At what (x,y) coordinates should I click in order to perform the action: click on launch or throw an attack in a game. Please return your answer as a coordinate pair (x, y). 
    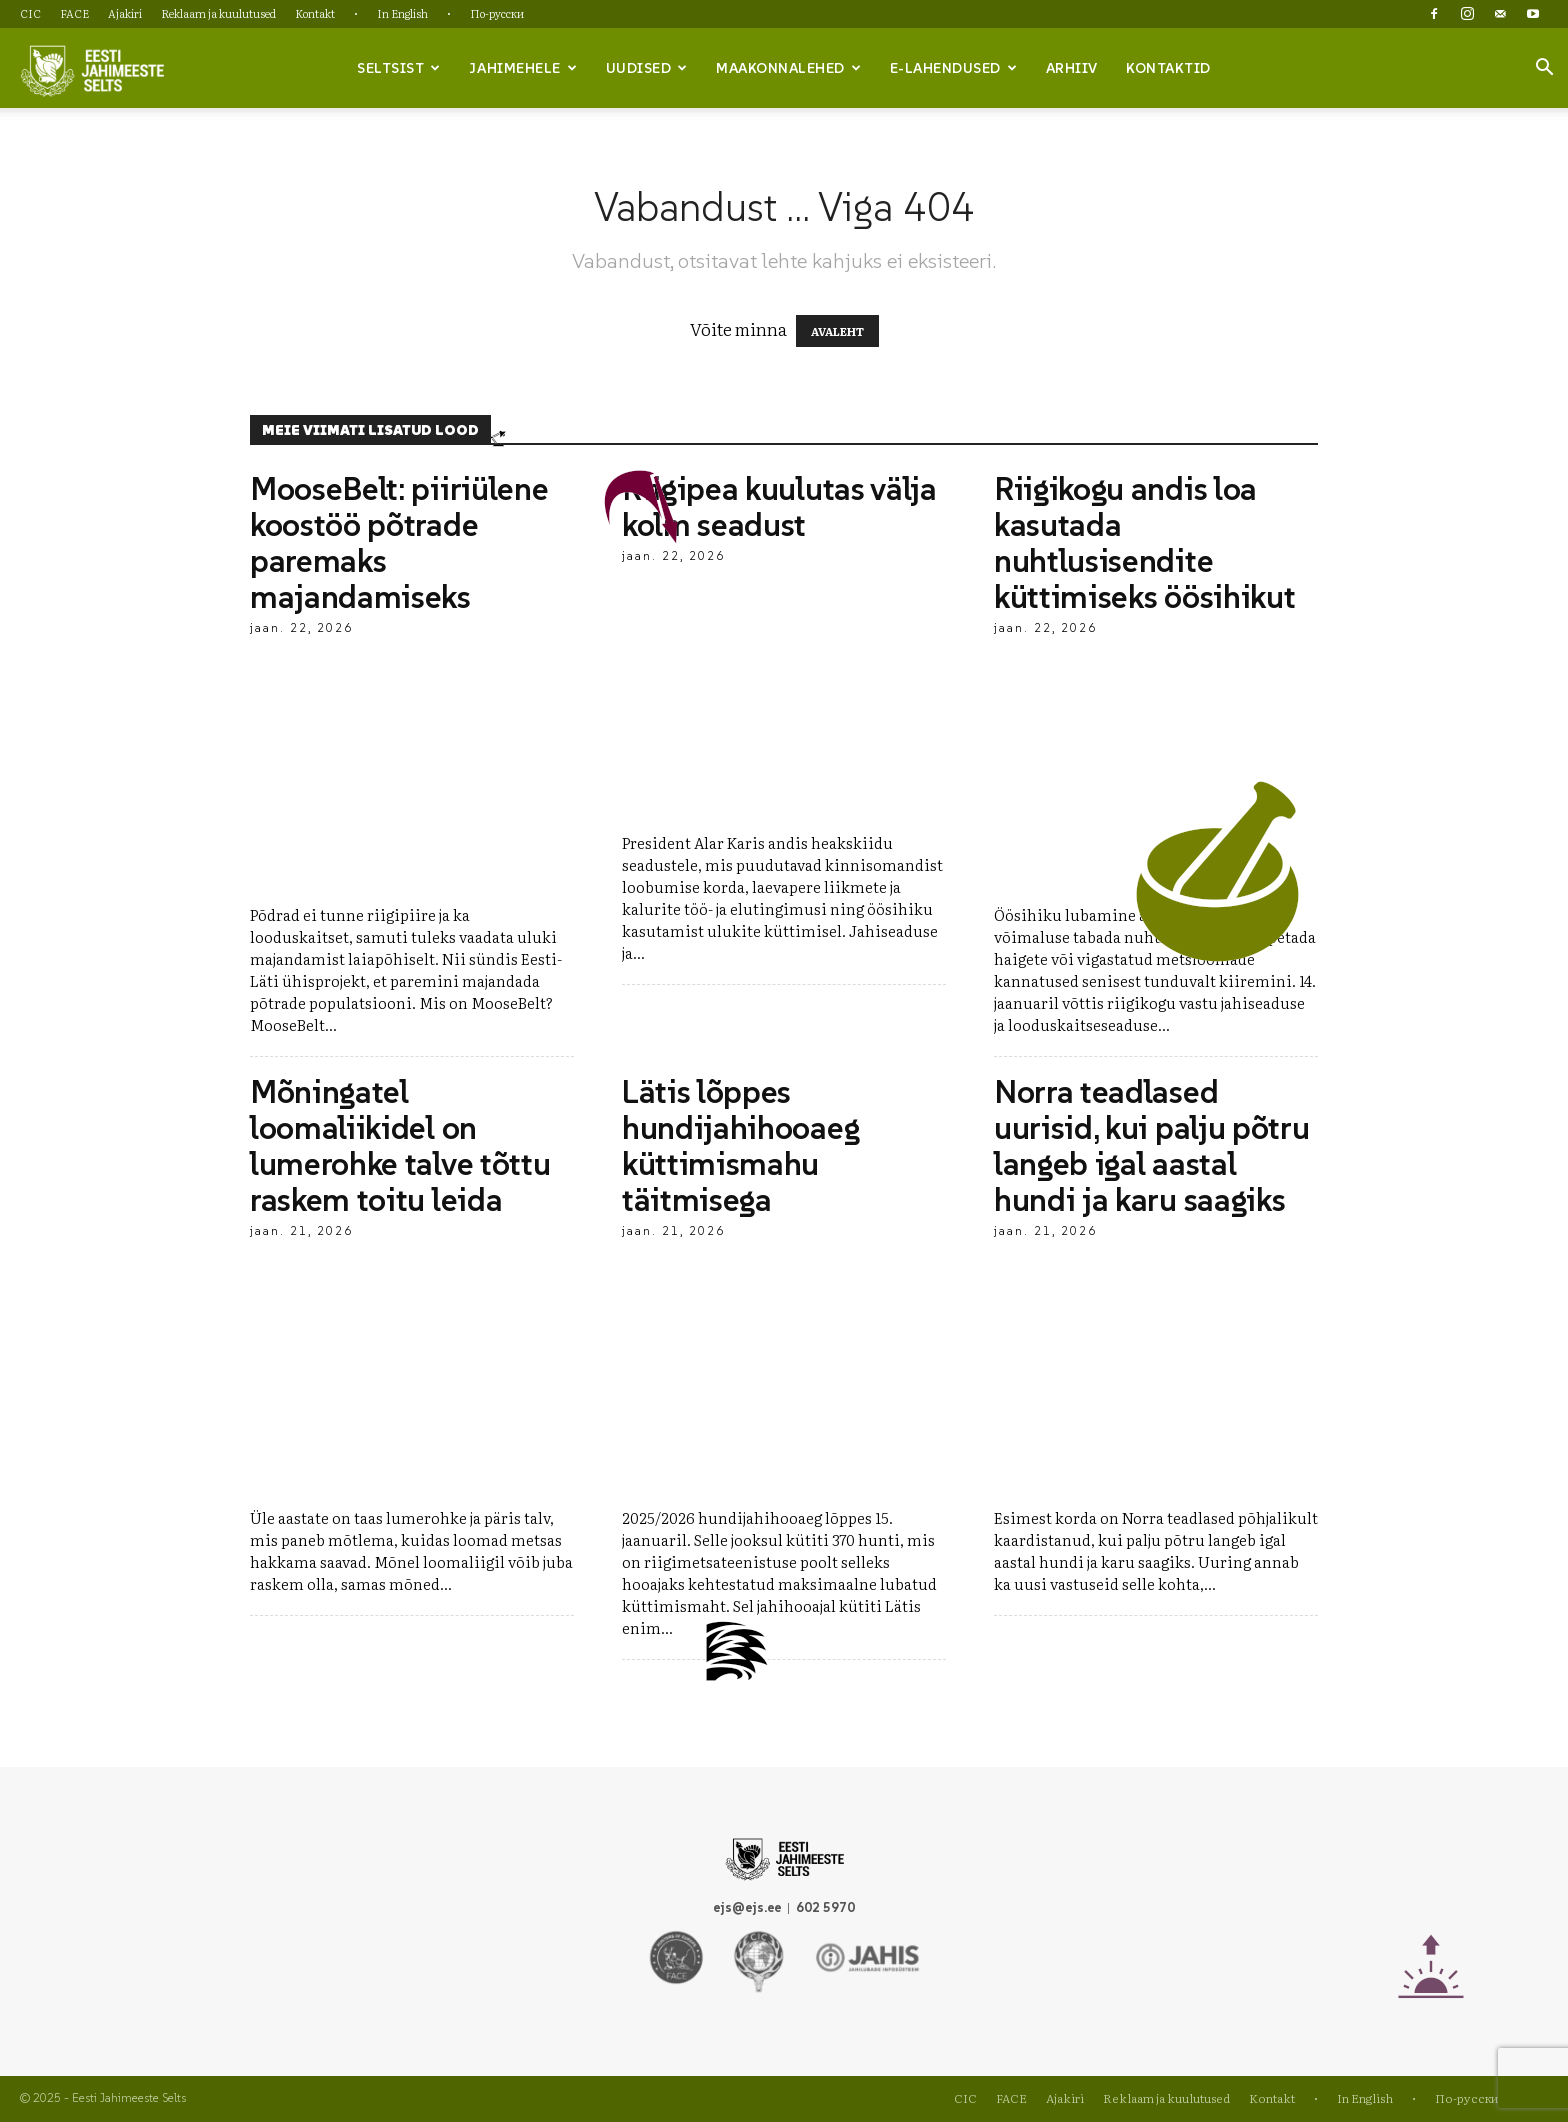
    Looking at the image, I should click on (641, 507).